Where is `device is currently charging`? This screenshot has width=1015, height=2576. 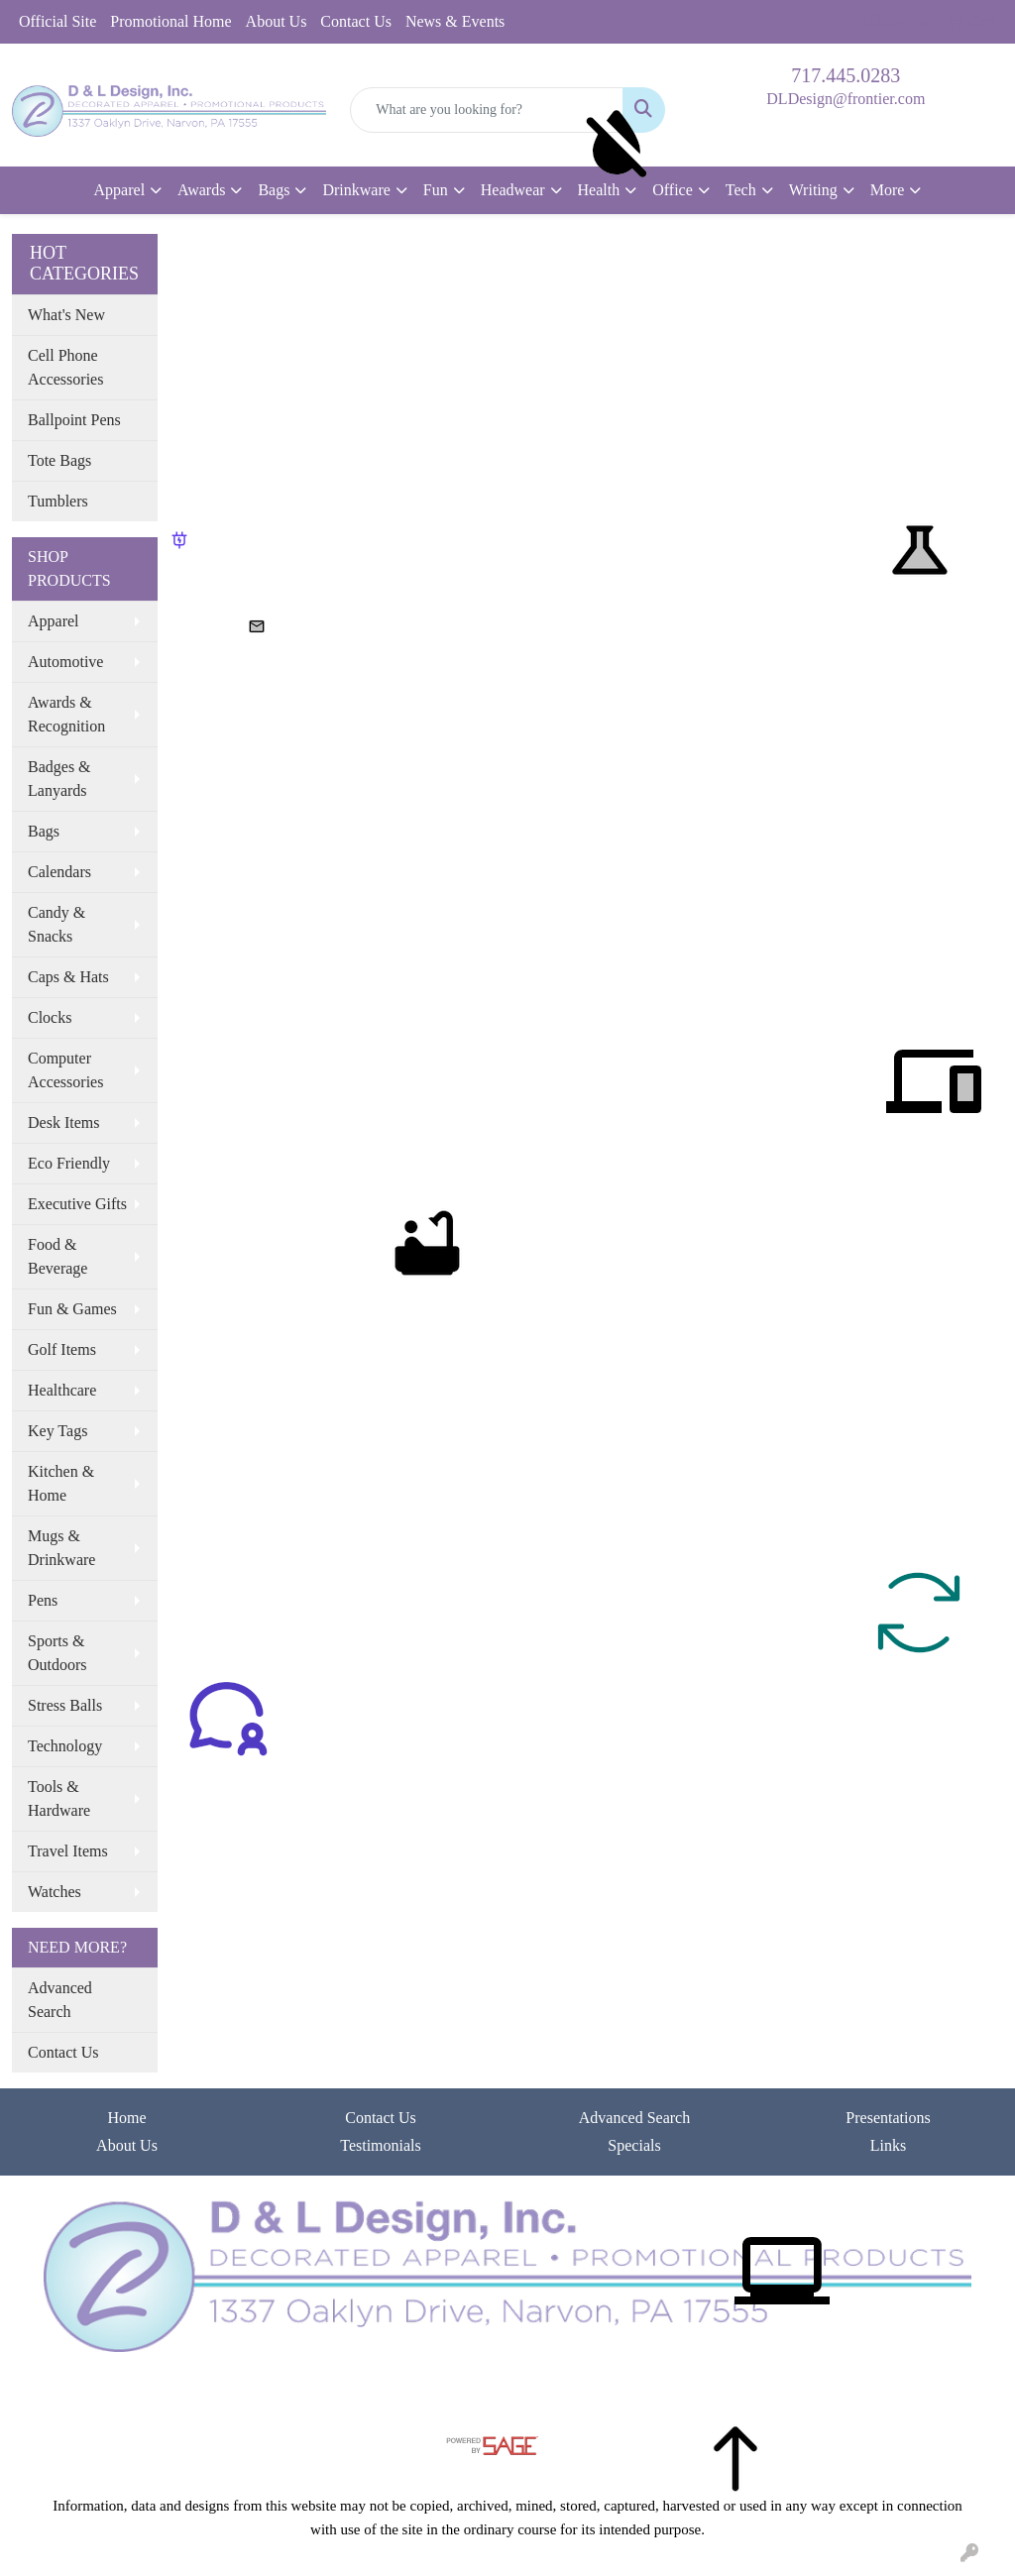
device is currently charging is located at coordinates (179, 540).